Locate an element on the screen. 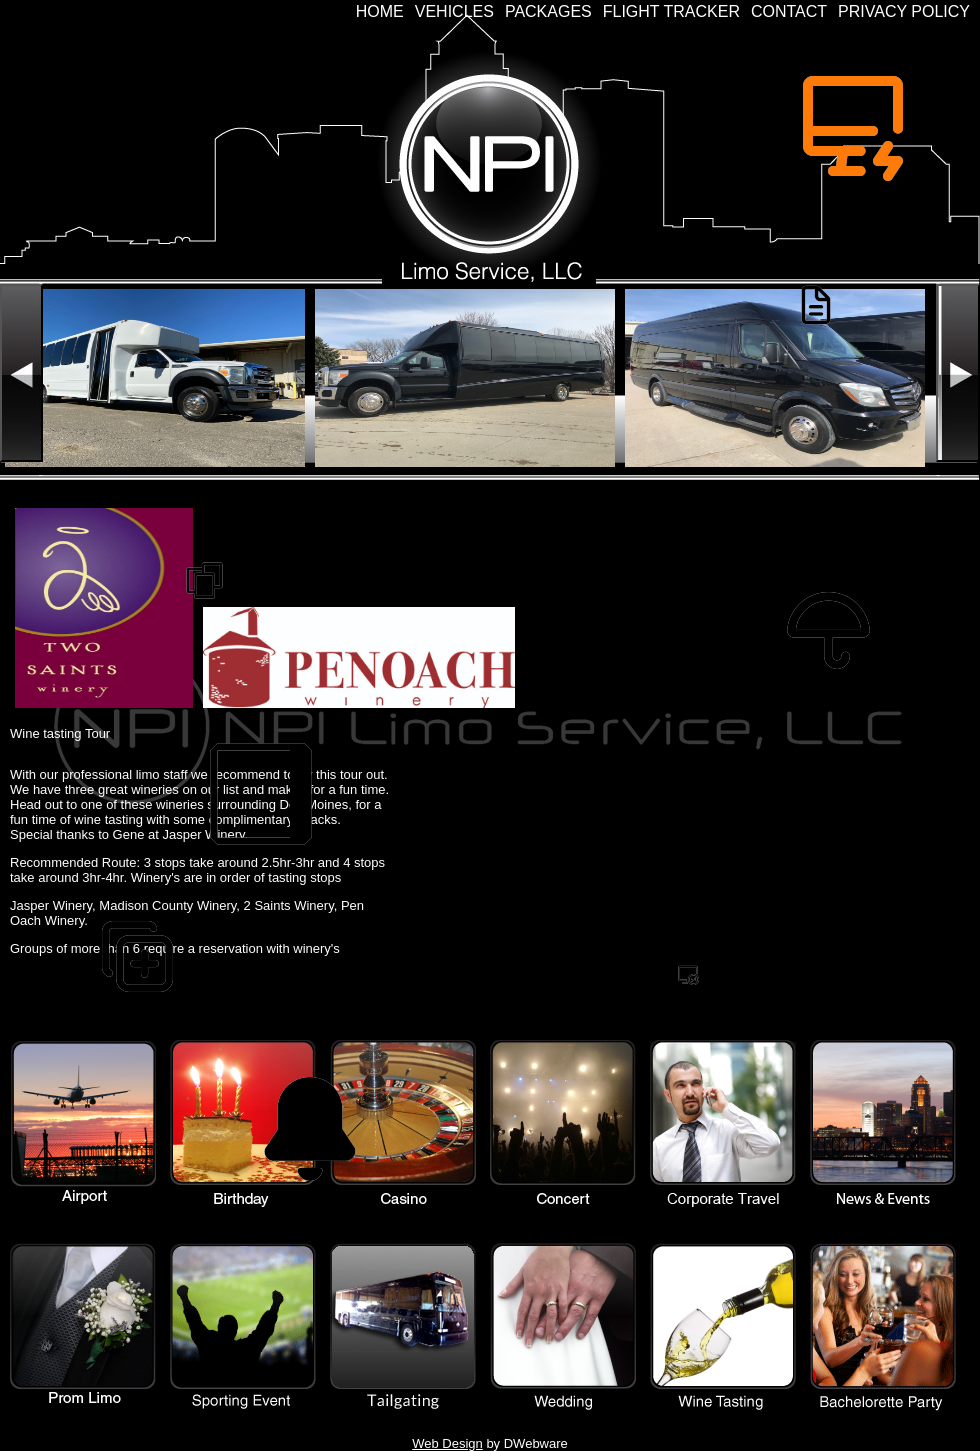 The height and width of the screenshot is (1451, 980). access remote desktop connections is located at coordinates (688, 974).